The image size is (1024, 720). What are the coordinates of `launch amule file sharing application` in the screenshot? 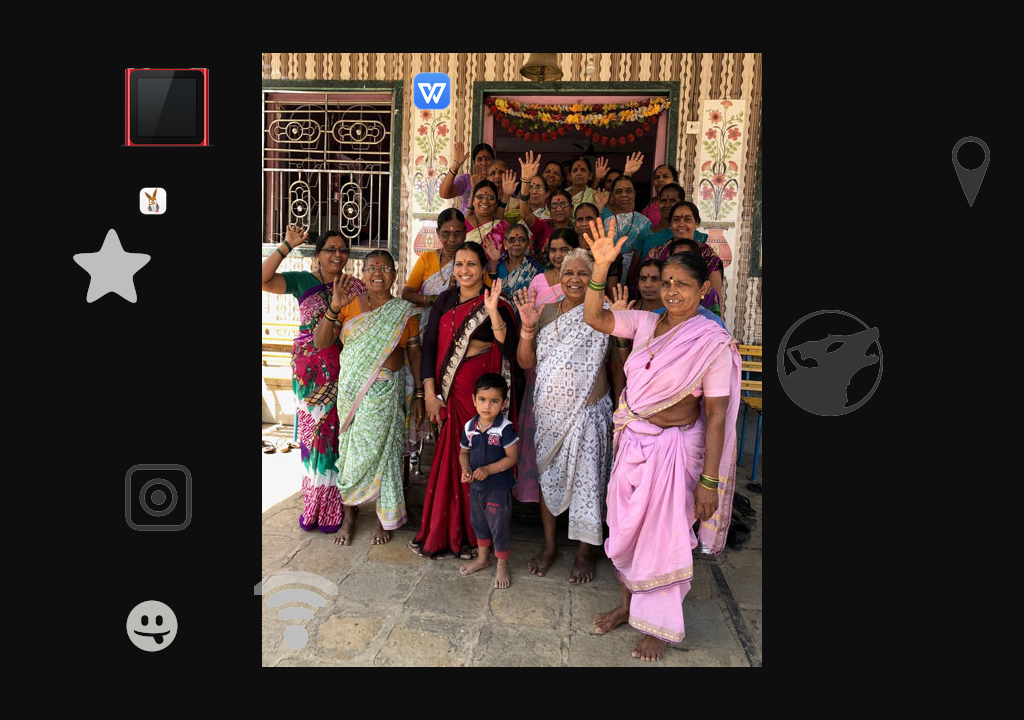 It's located at (153, 201).